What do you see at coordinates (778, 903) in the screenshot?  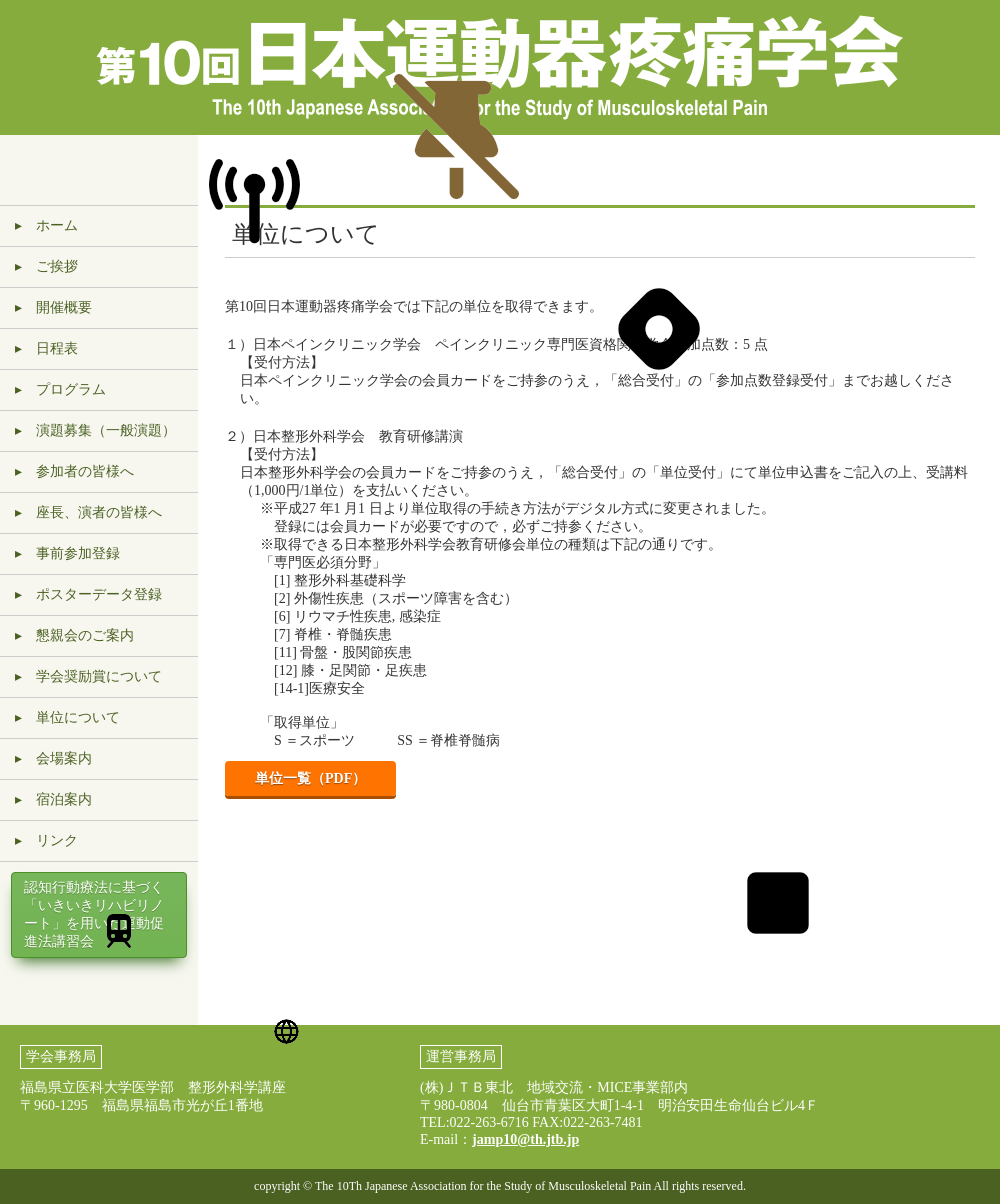 I see `stop media playback` at bounding box center [778, 903].